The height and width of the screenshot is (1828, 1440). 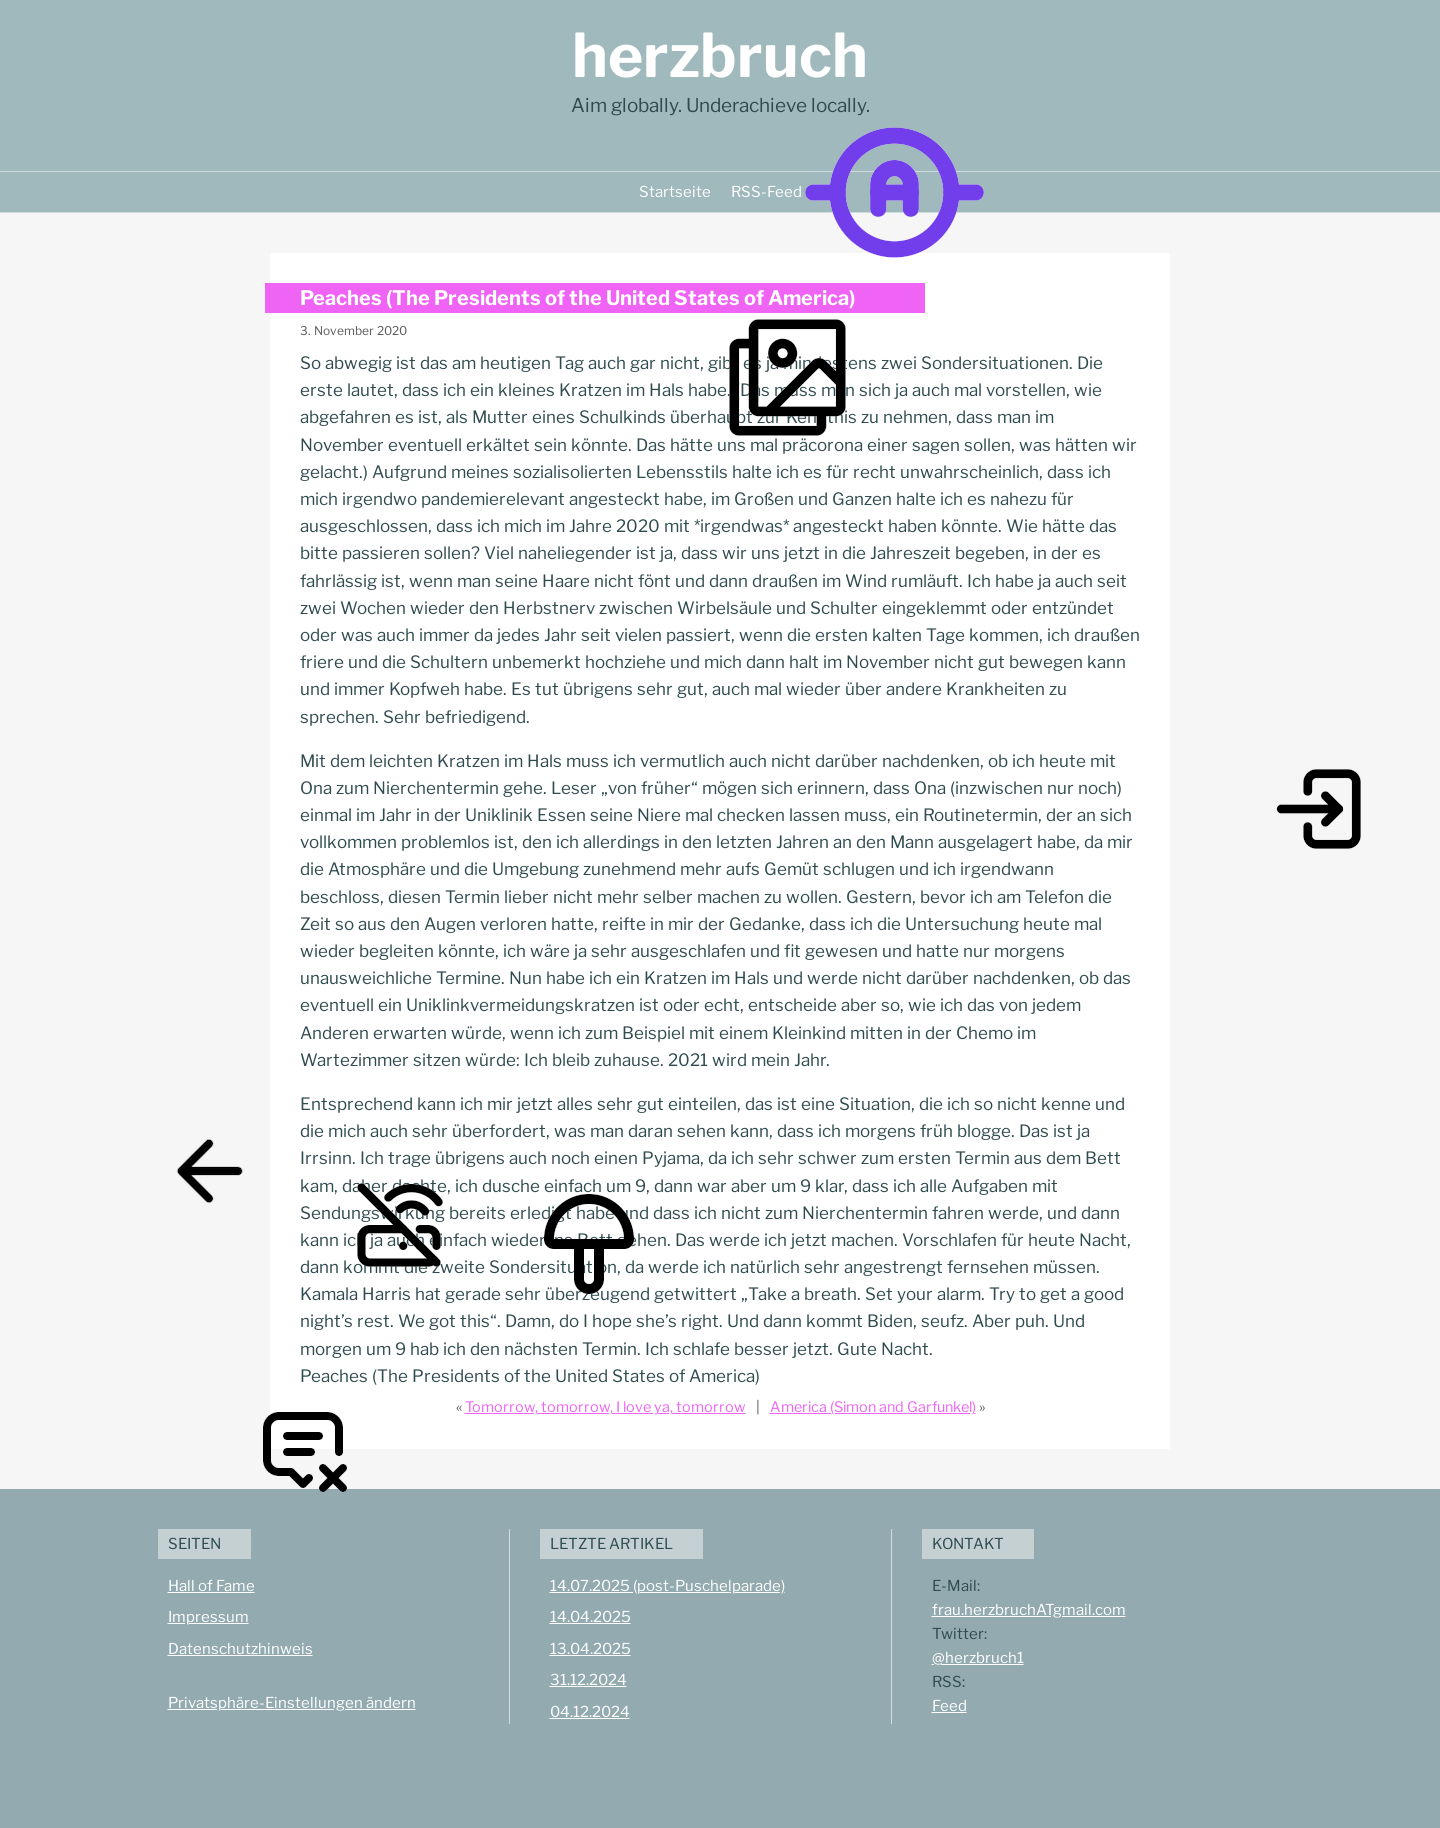 What do you see at coordinates (894, 192) in the screenshot?
I see `ammeter symbol for circuit diagrams` at bounding box center [894, 192].